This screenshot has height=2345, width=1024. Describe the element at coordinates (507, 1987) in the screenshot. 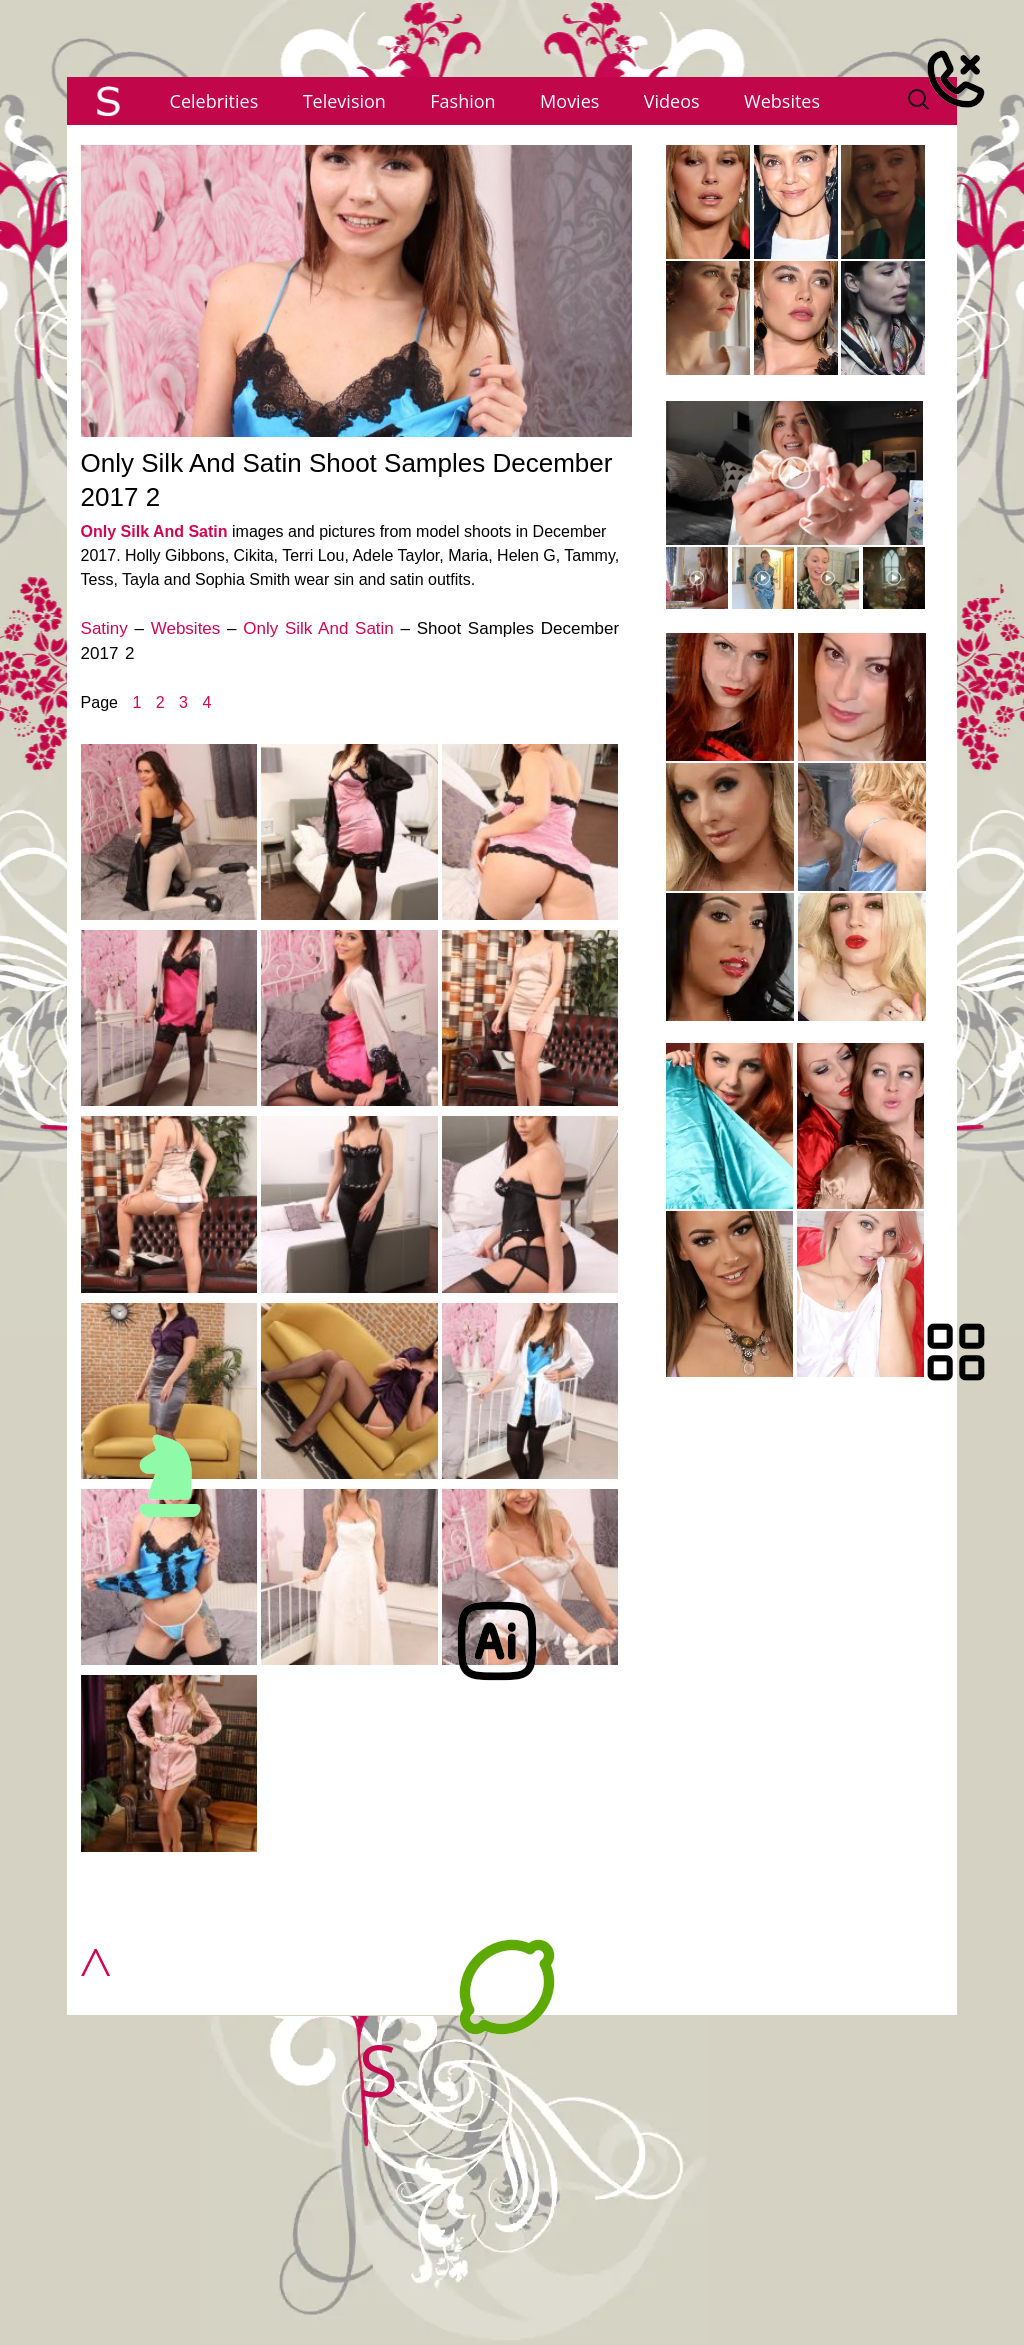

I see `indicates citrus or lemon flavor` at that location.